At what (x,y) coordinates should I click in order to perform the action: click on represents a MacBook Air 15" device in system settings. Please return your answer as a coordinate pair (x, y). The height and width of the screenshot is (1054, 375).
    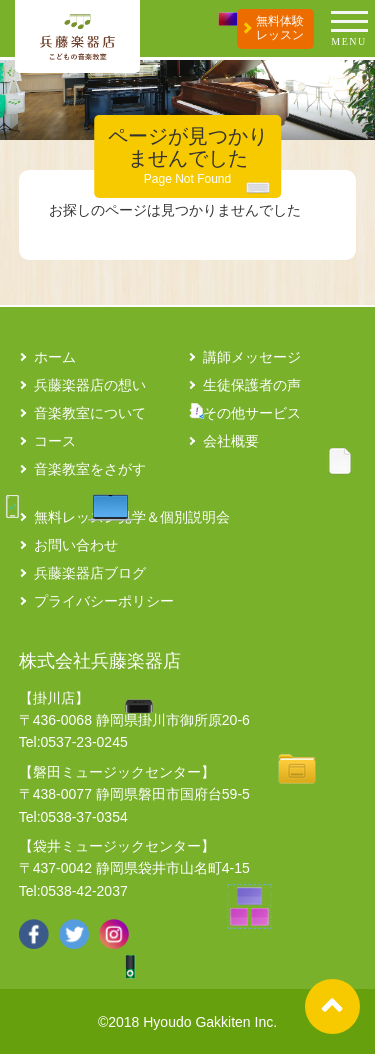
    Looking at the image, I should click on (110, 505).